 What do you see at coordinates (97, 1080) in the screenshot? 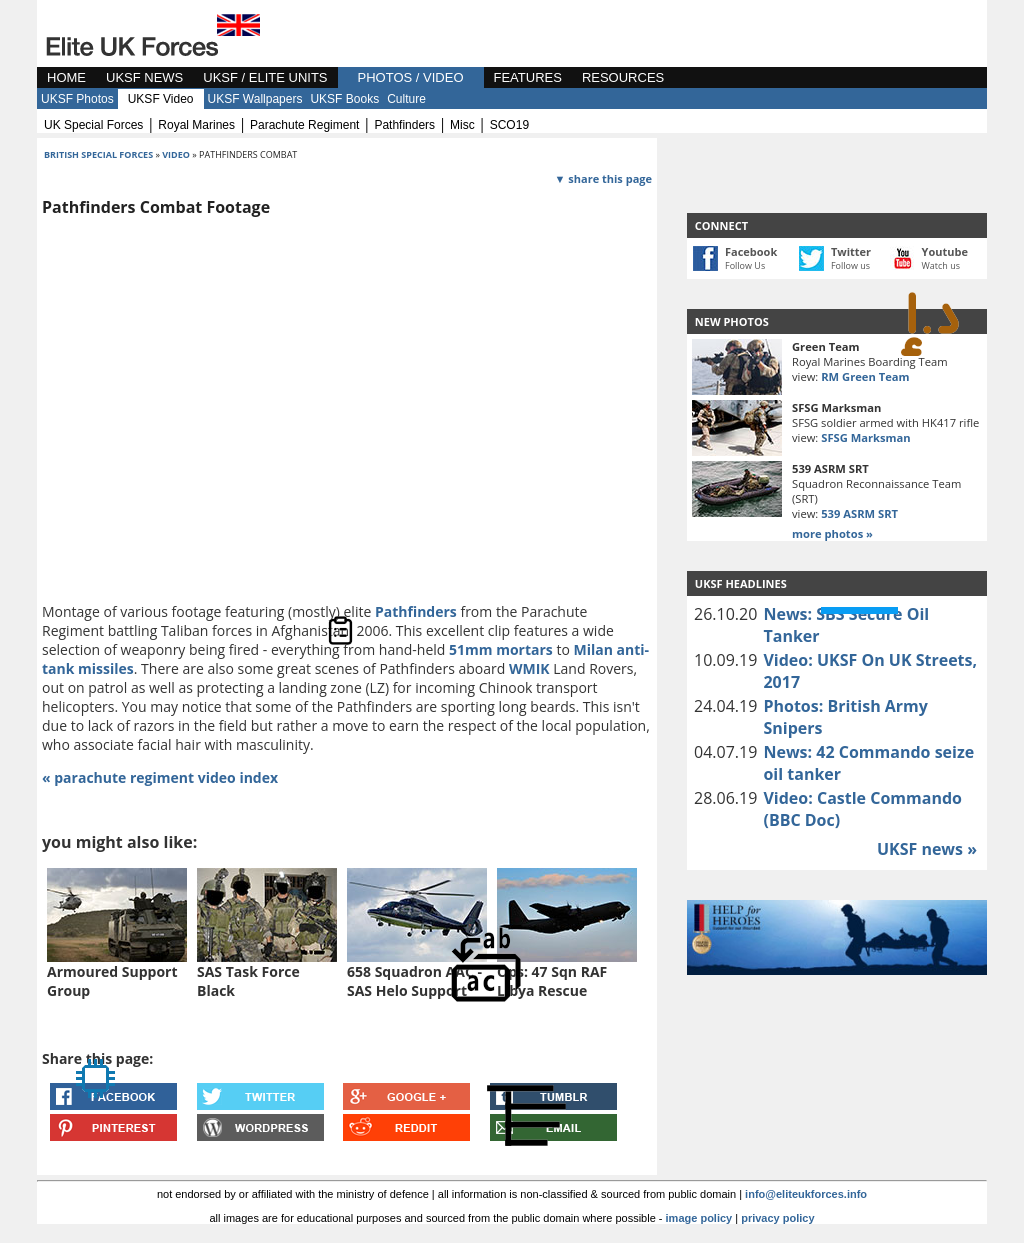
I see `view hardware or processor information` at bounding box center [97, 1080].